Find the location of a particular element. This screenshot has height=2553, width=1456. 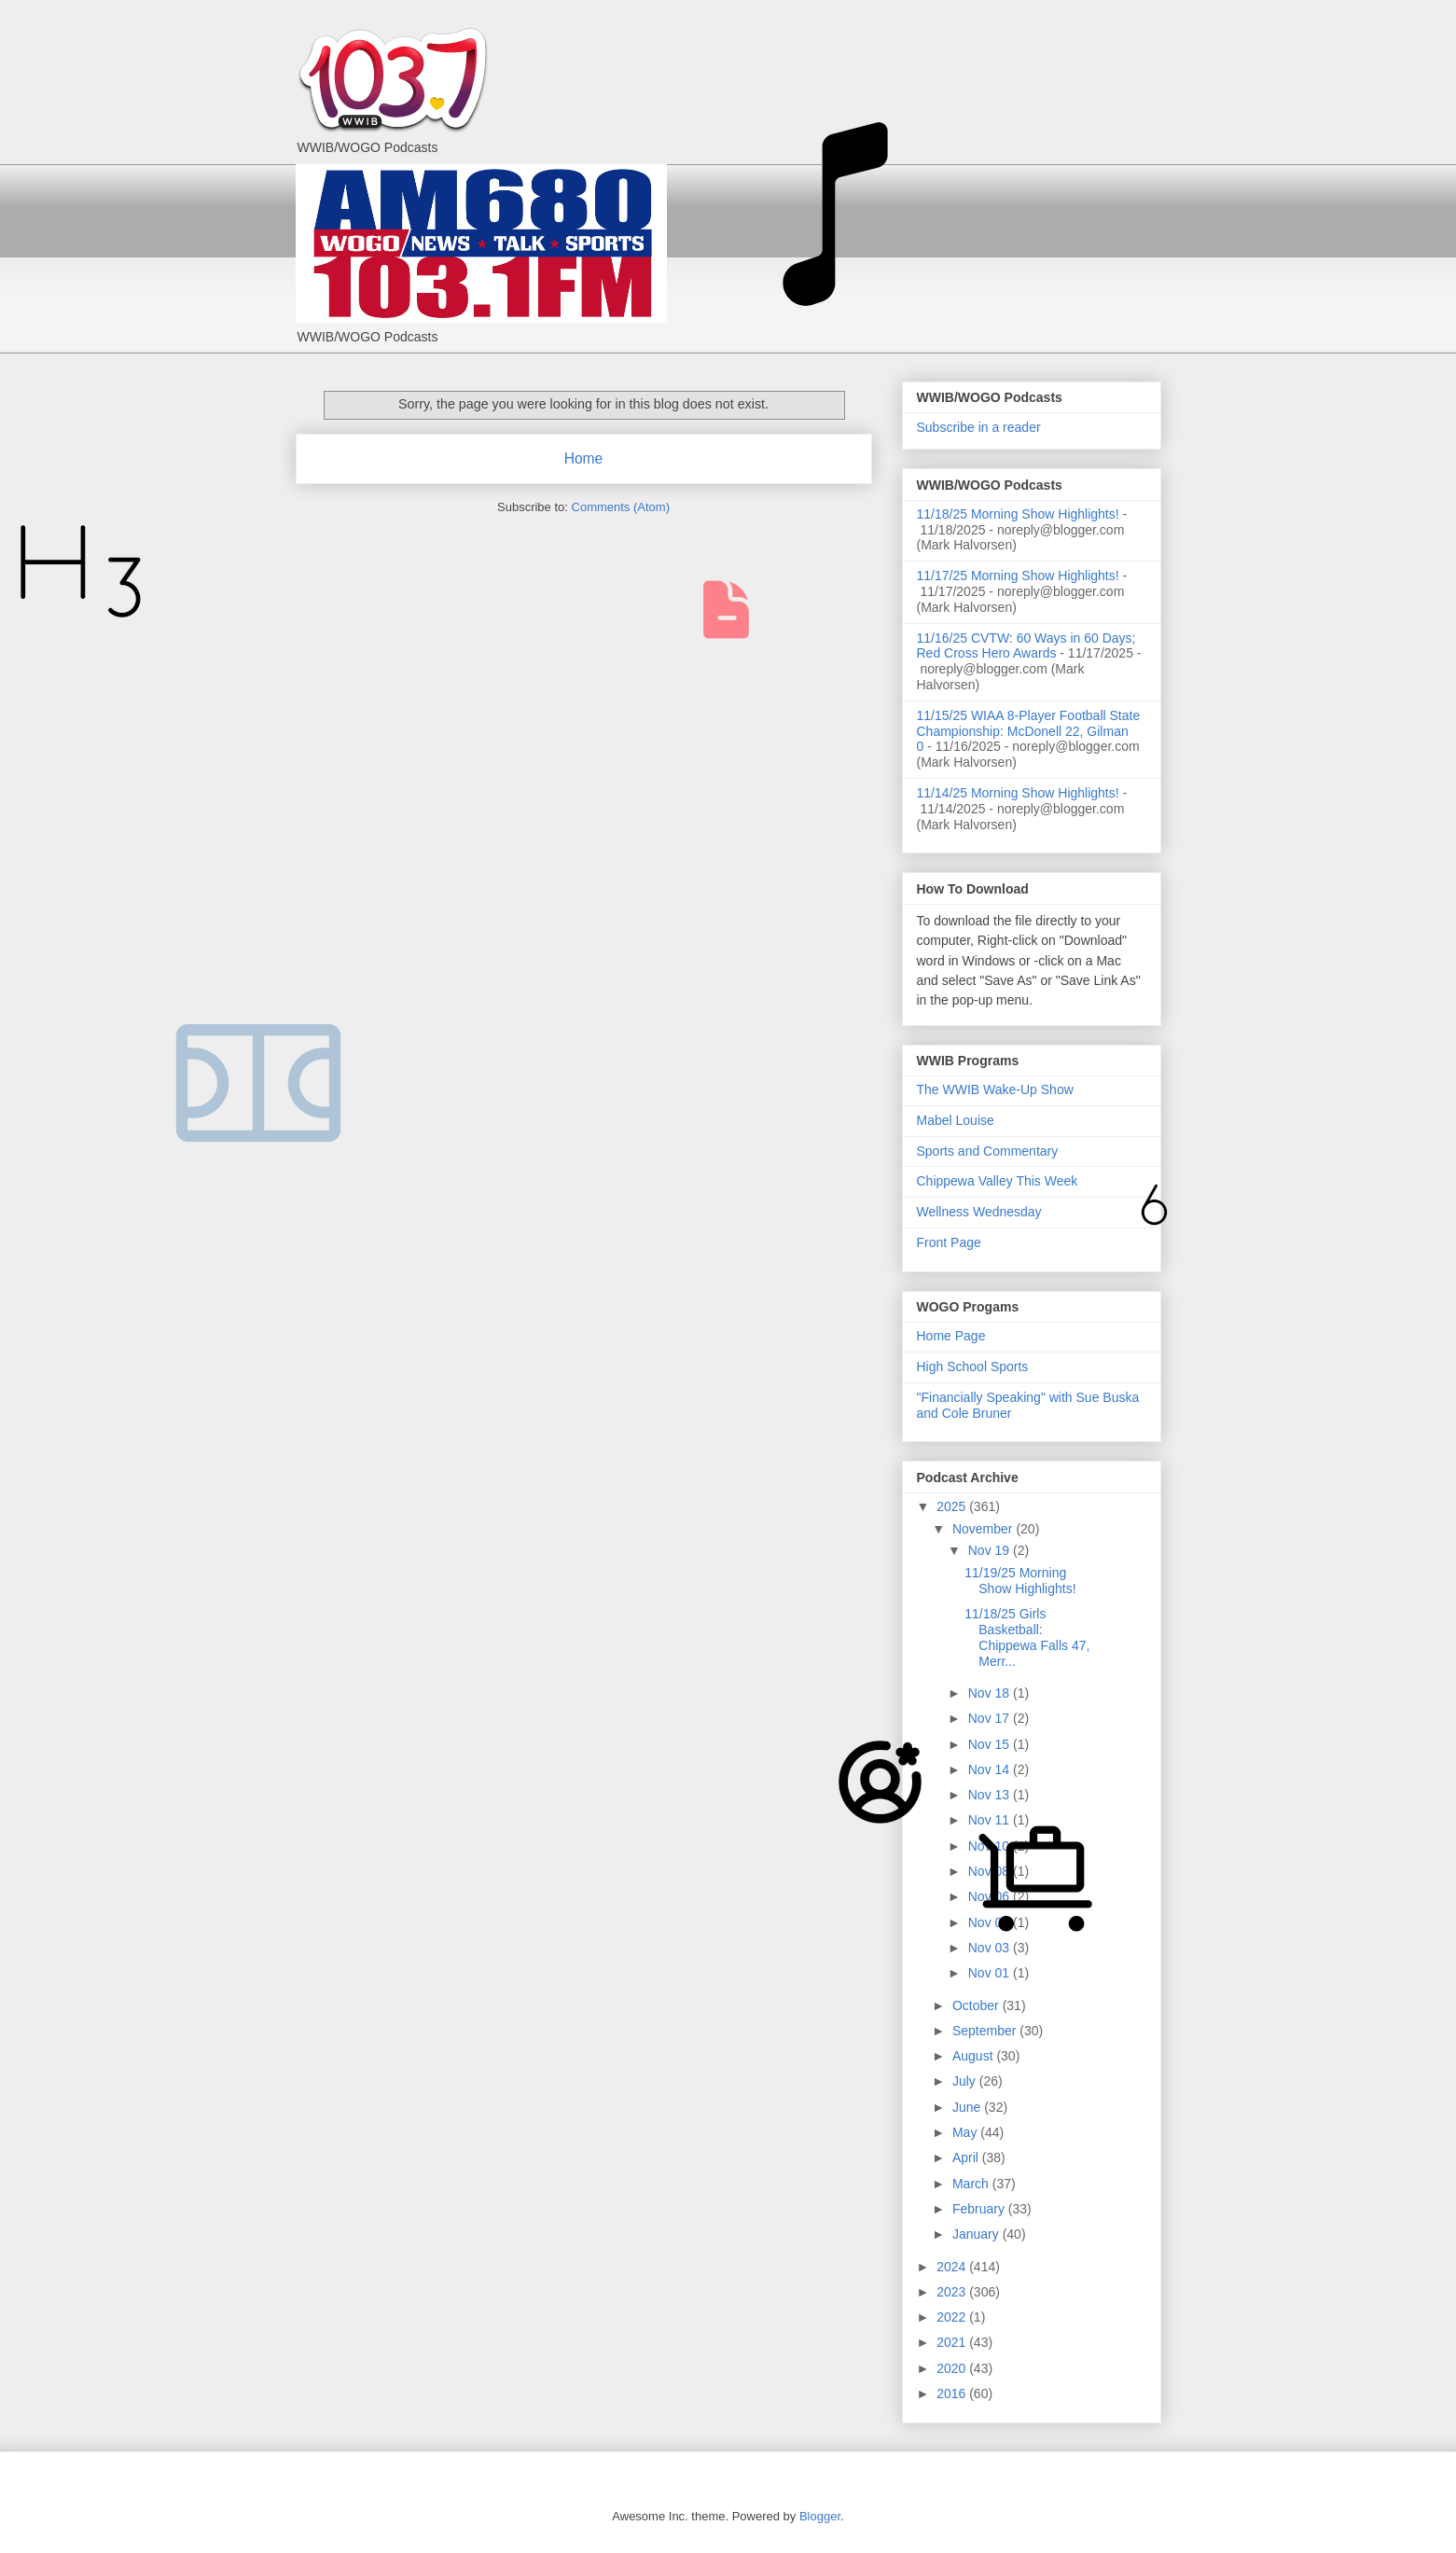

format text as heading level 3 is located at coordinates (74, 569).